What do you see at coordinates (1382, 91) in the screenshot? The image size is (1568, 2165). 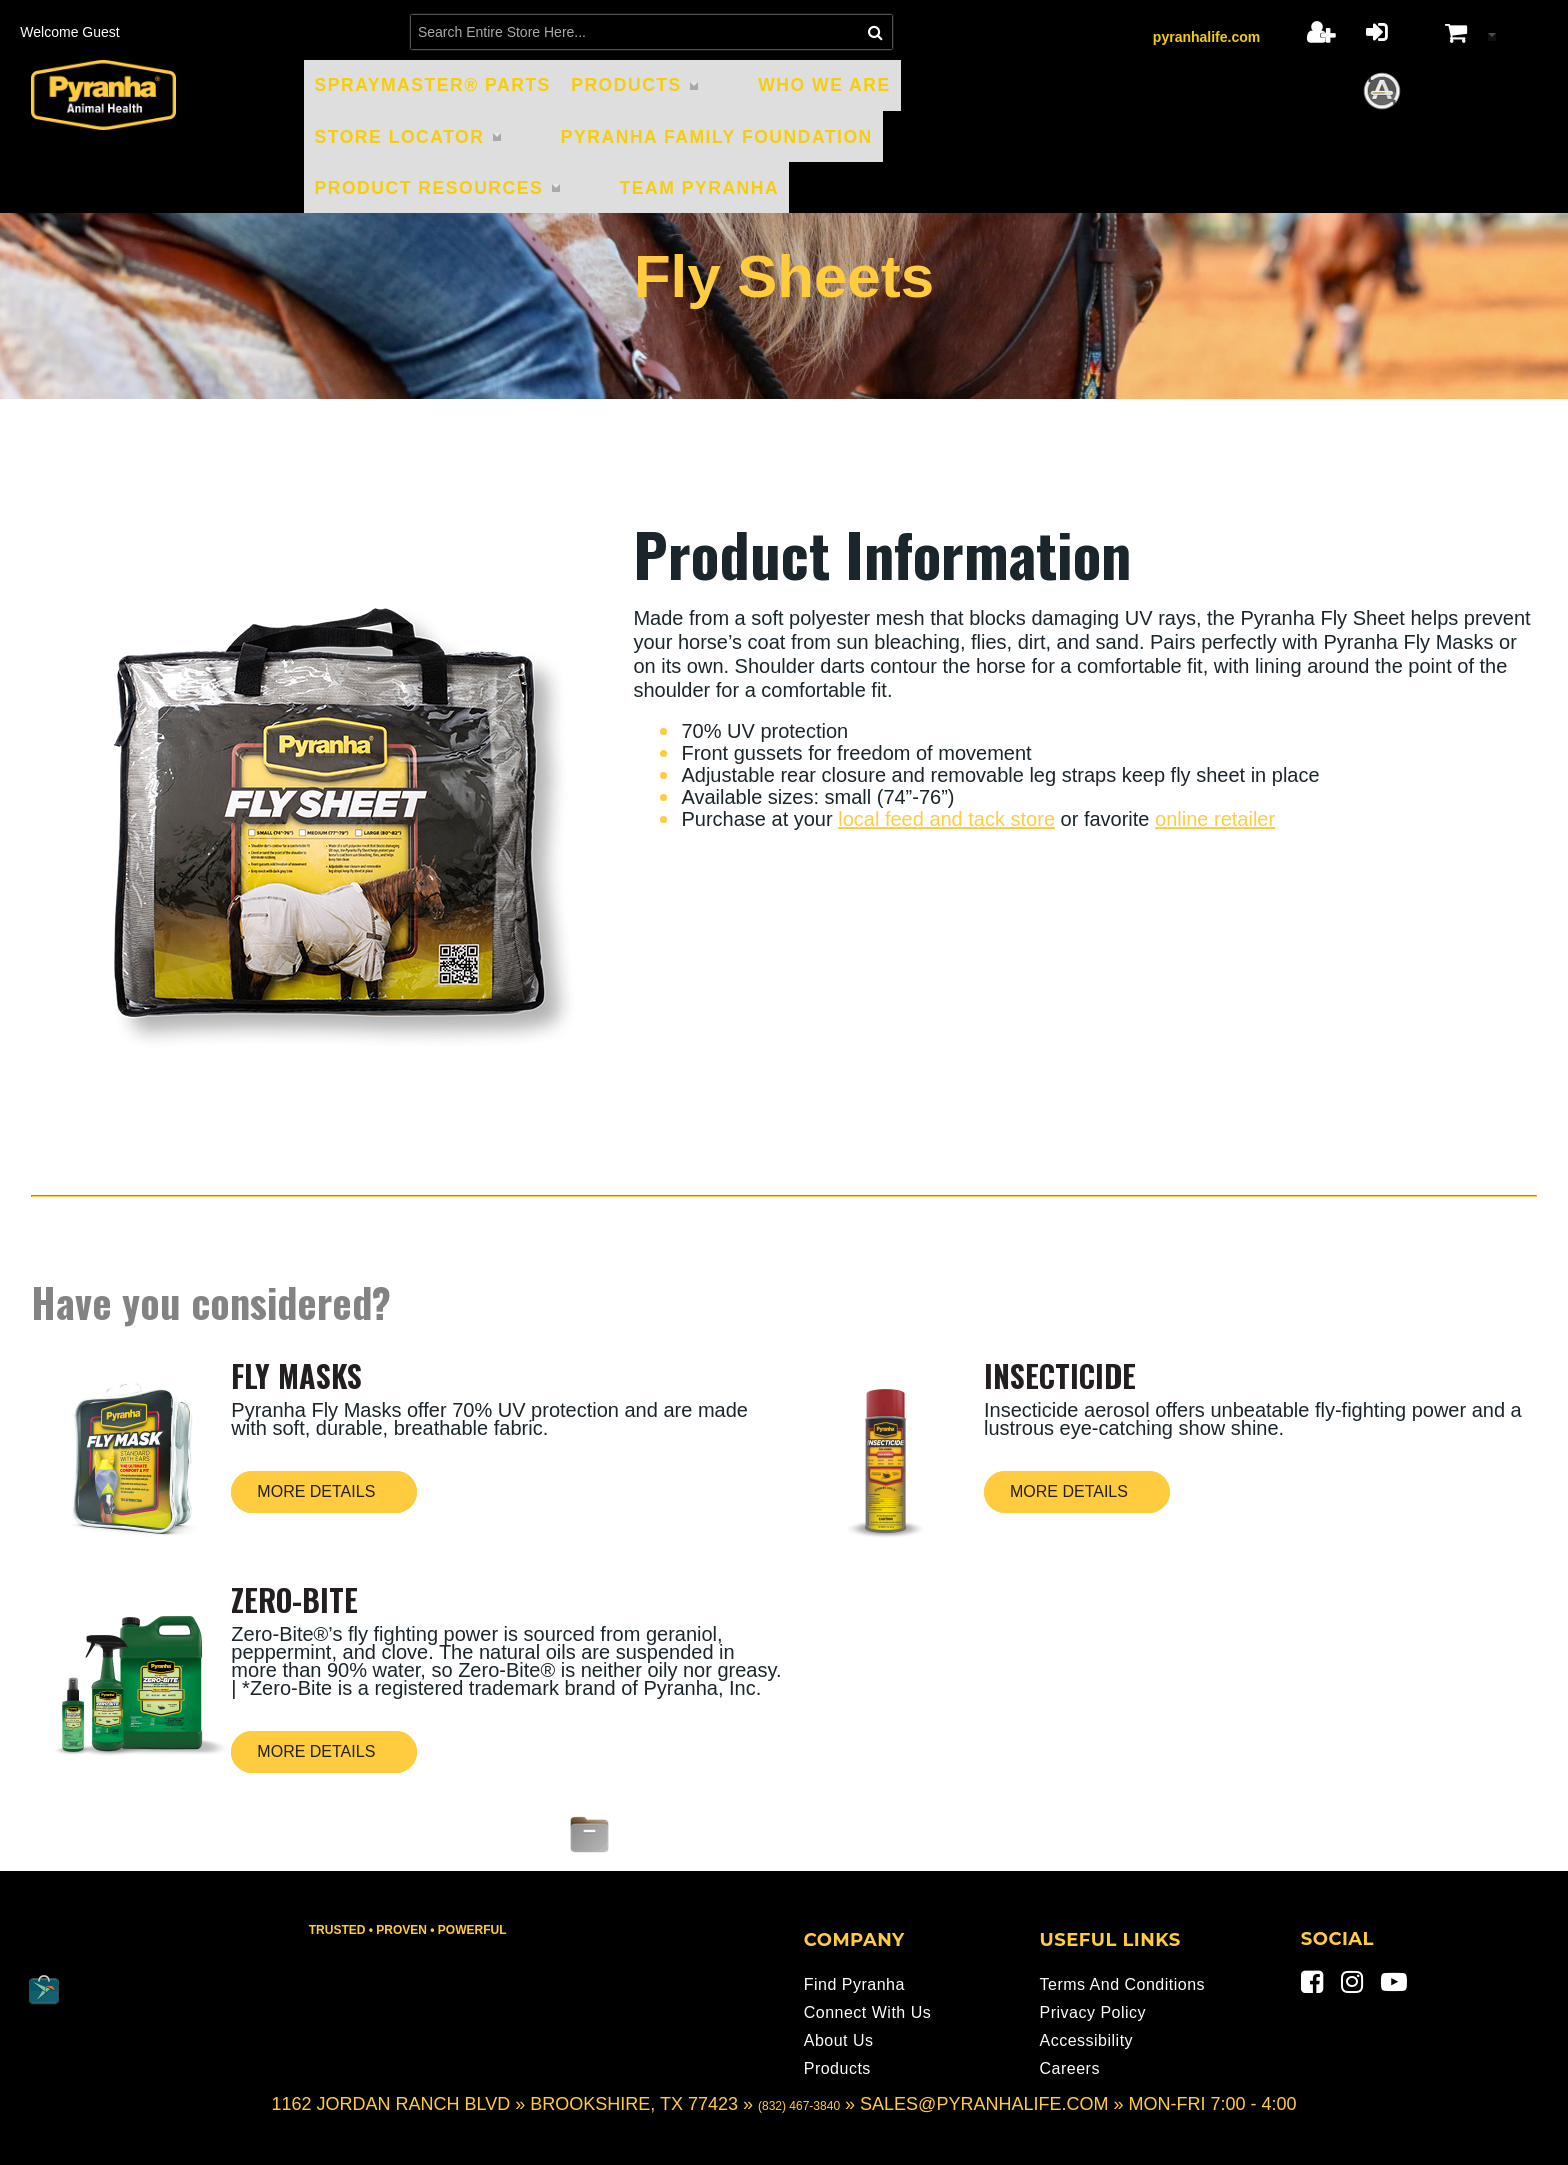 I see `open the software update application` at bounding box center [1382, 91].